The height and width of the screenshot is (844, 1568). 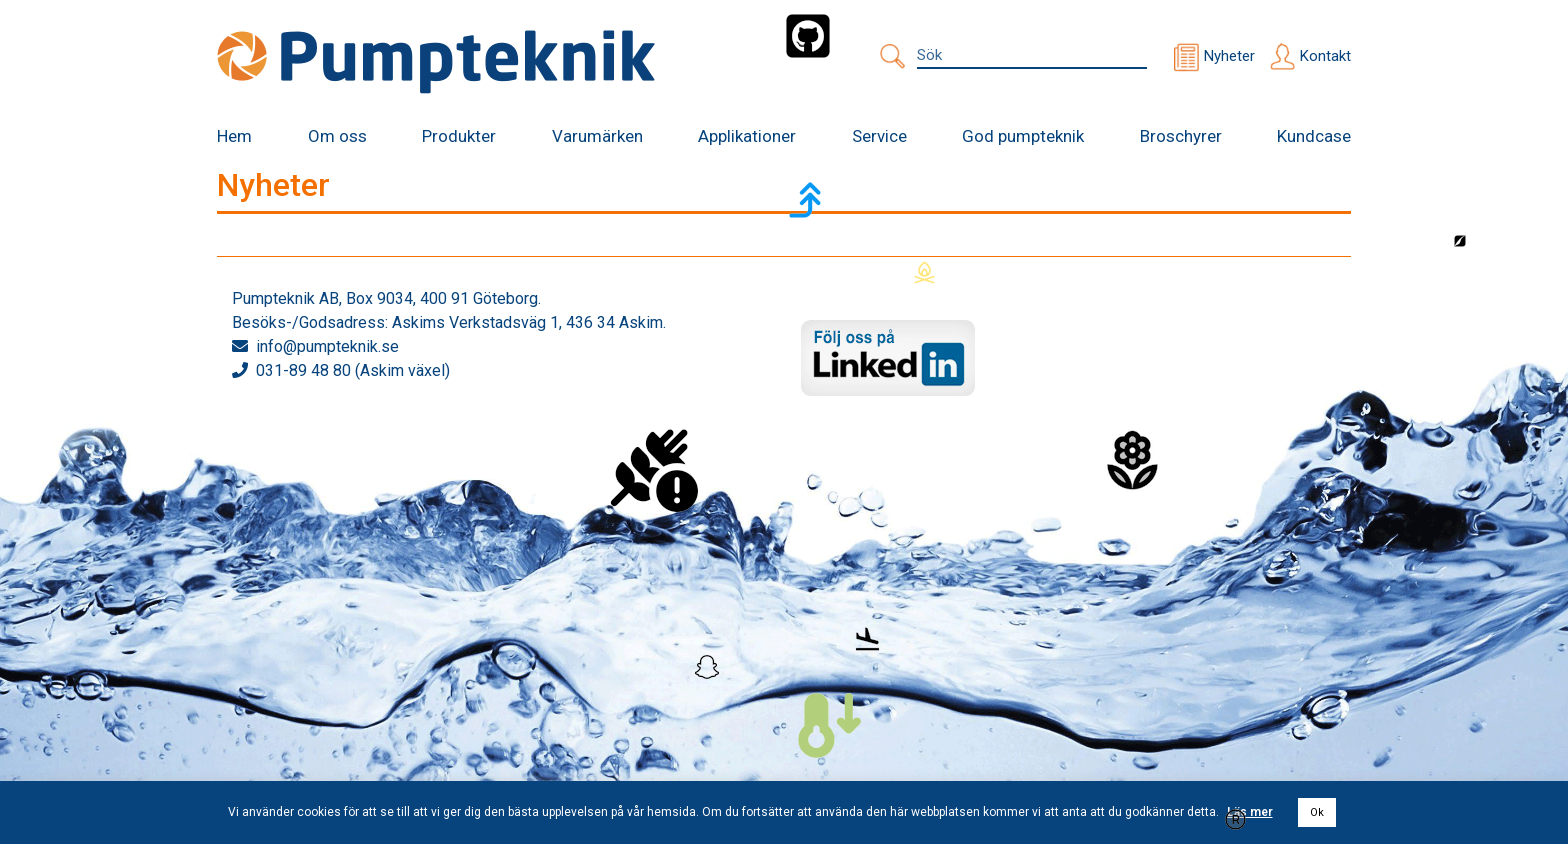 I want to click on link to github repository, so click(x=808, y=36).